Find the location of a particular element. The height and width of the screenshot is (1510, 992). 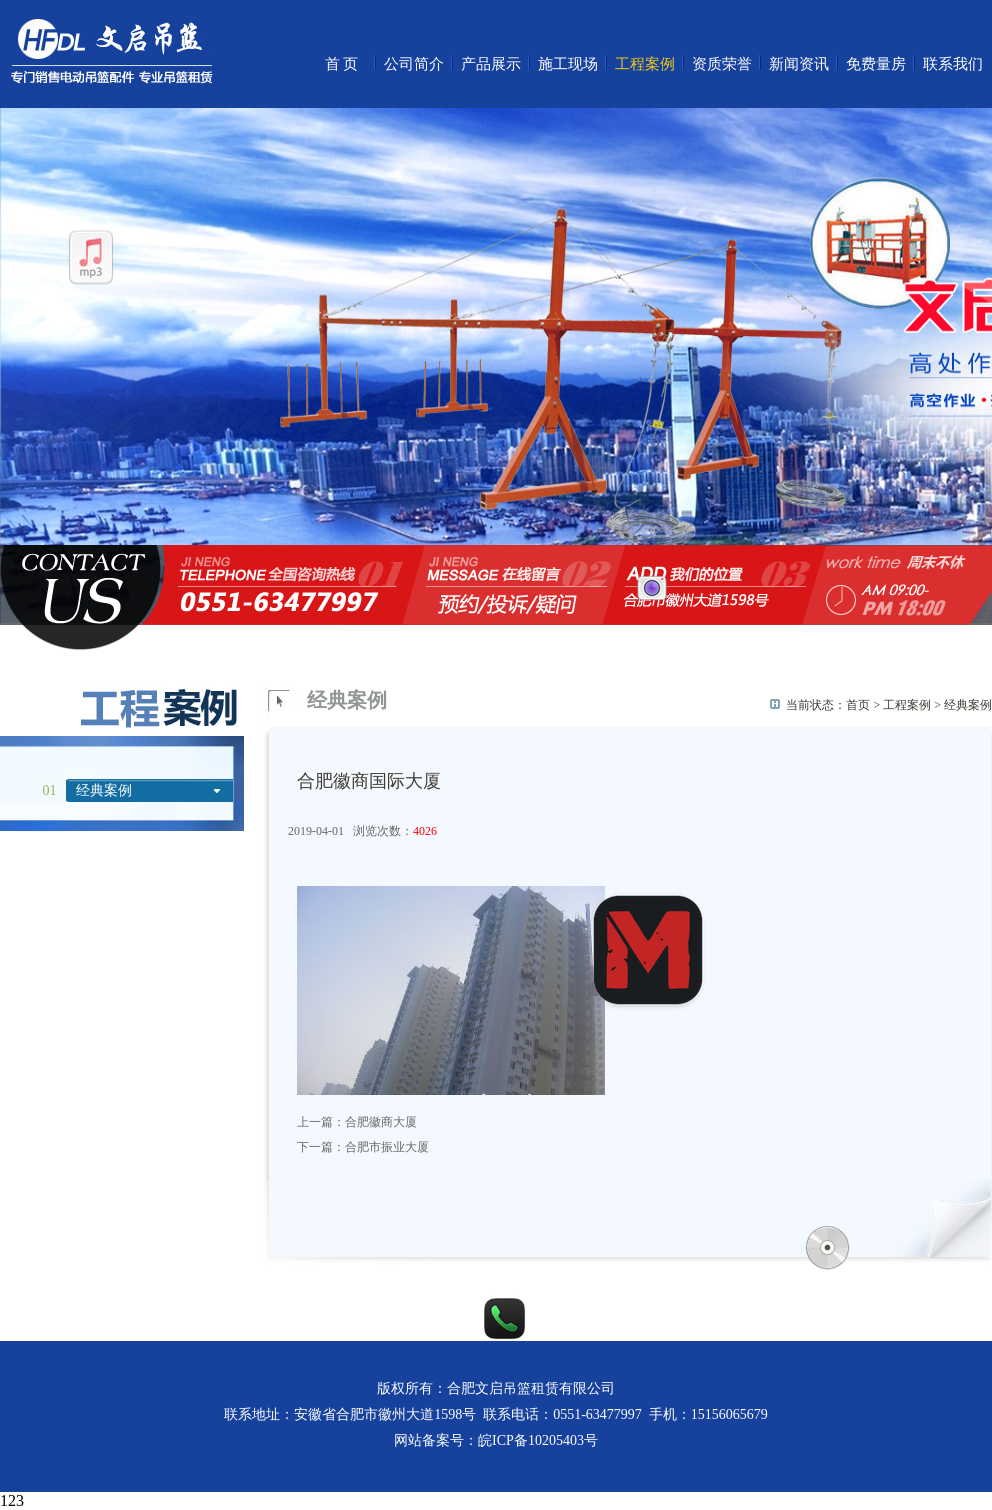

open the phone app to make or receive calls is located at coordinates (504, 1318).